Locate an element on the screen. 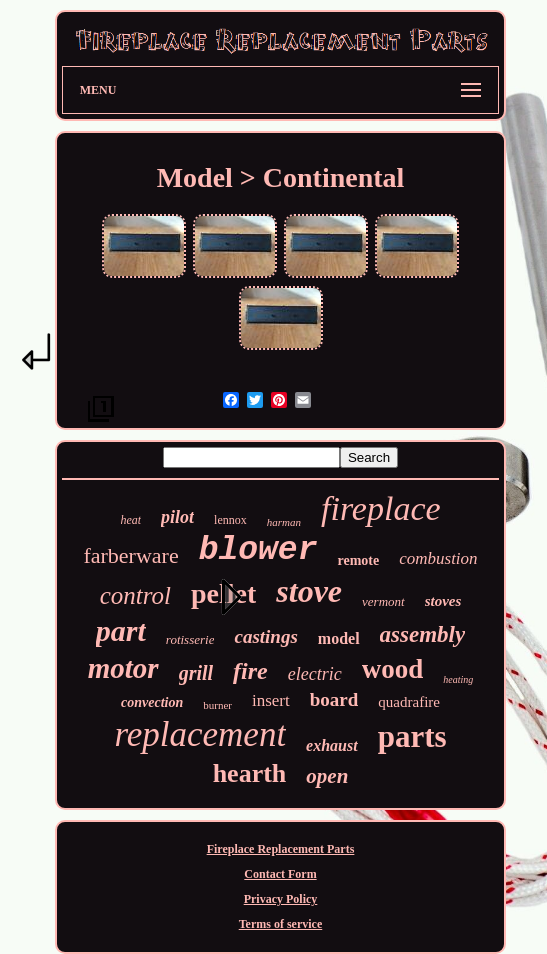 The height and width of the screenshot is (954, 547). navigate to the next item or screen is located at coordinates (230, 597).